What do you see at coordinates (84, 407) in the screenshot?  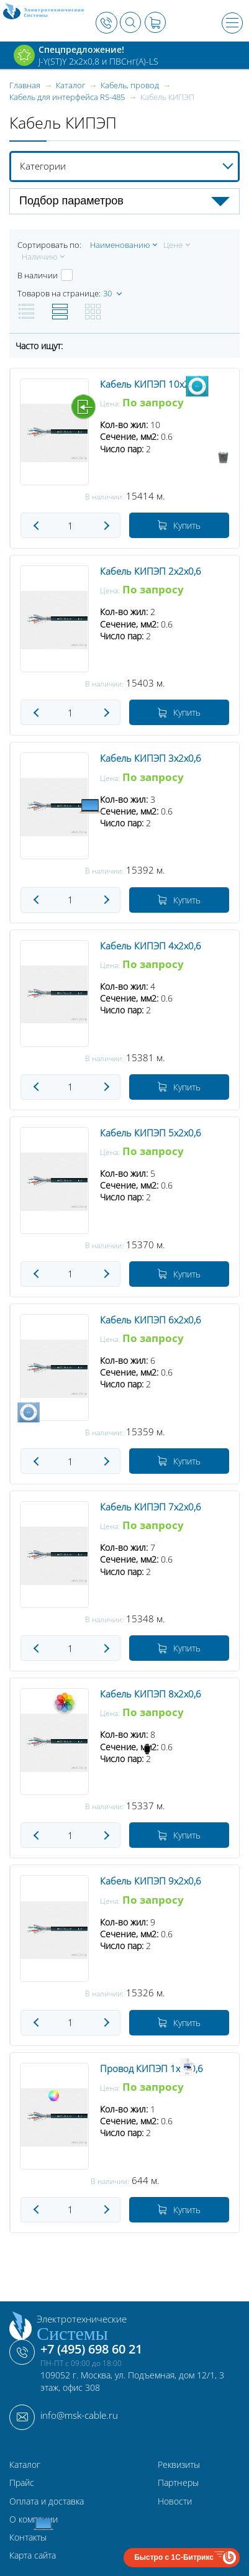 I see `log out of the current session` at bounding box center [84, 407].